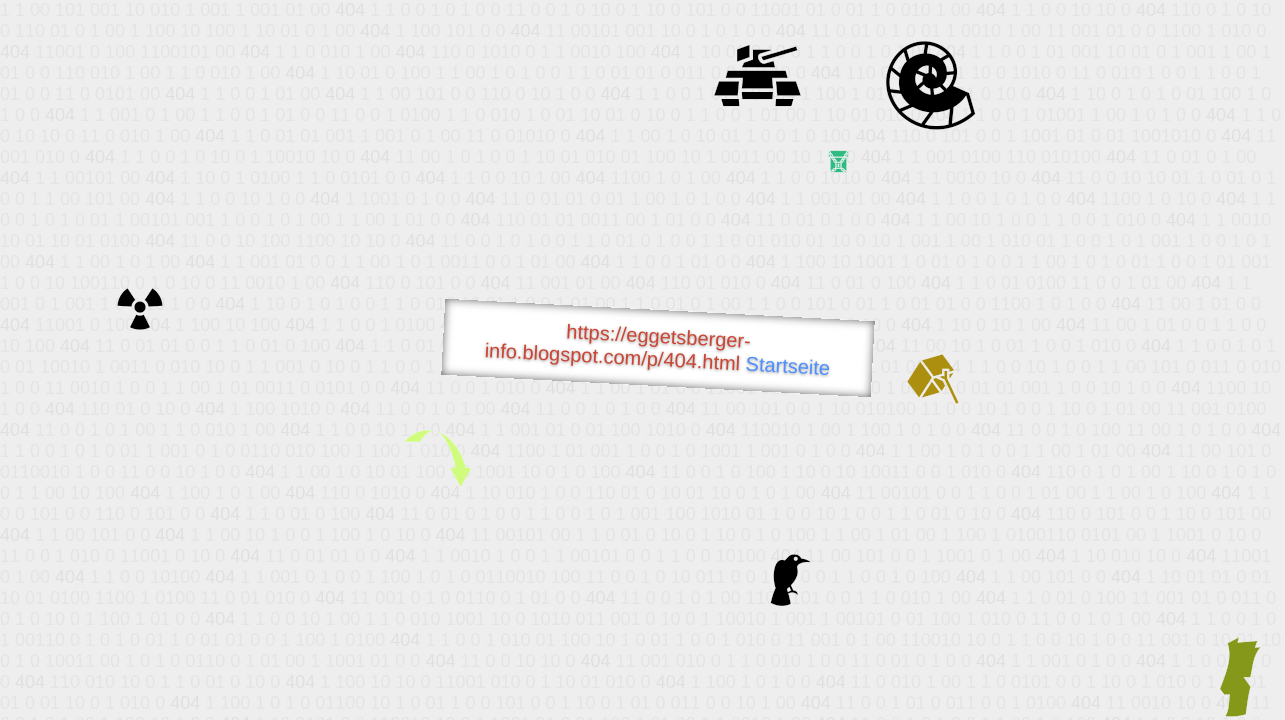 The image size is (1285, 720). Describe the element at coordinates (838, 161) in the screenshot. I see `access secure storage or vault` at that location.